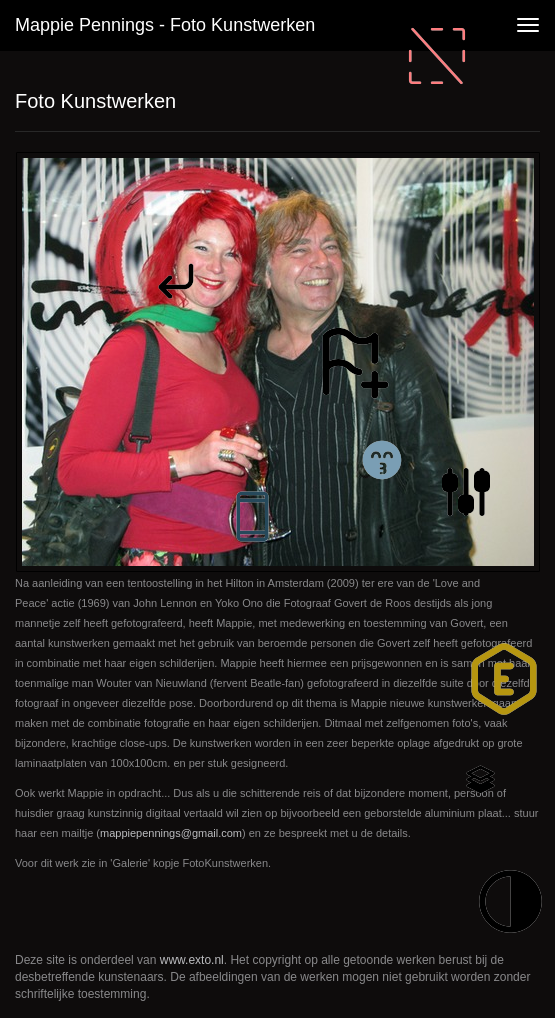  I want to click on deselect or clear current selection, so click(437, 56).